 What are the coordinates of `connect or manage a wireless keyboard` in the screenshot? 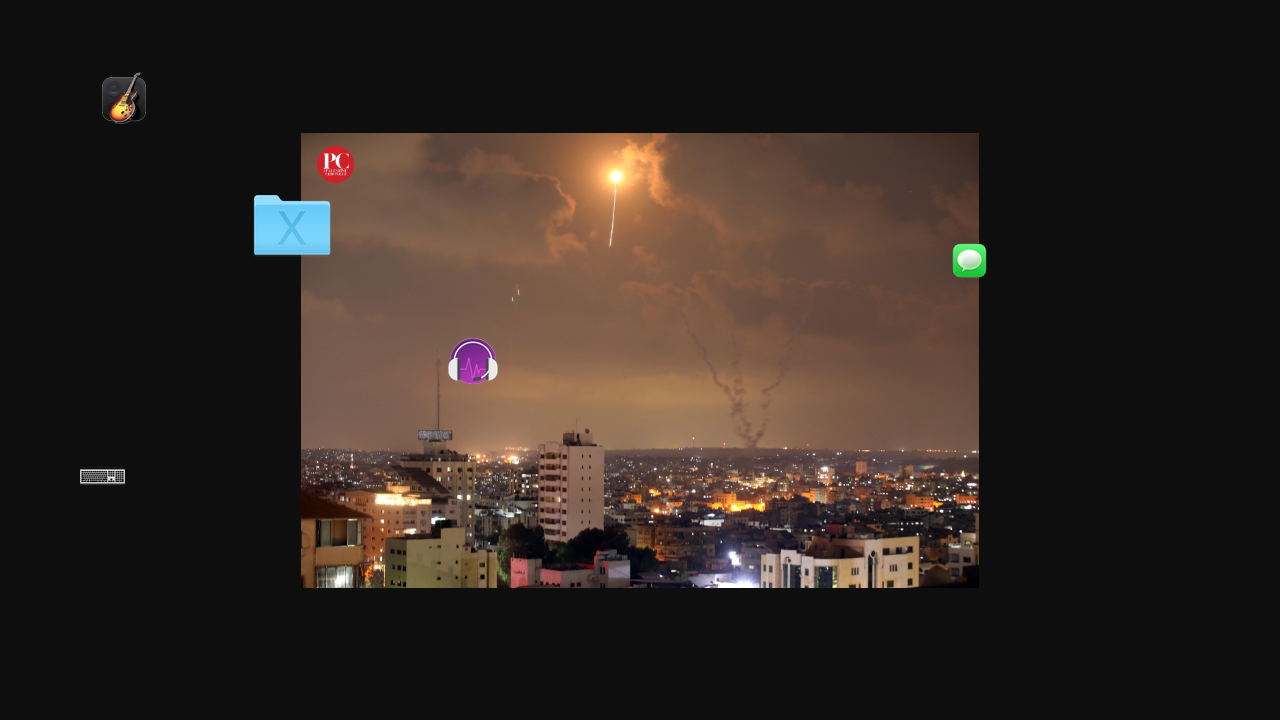 It's located at (102, 476).